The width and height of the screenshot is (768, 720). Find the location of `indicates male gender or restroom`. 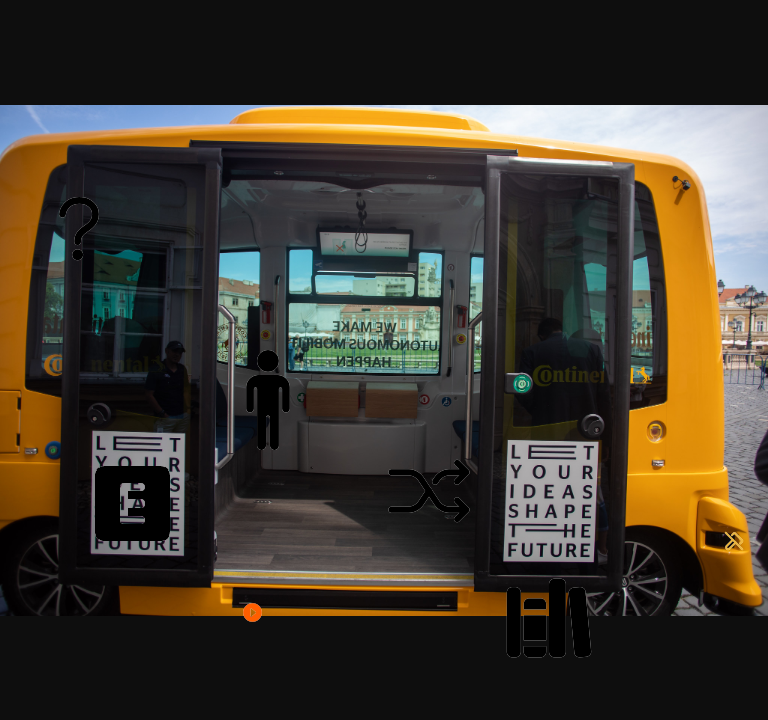

indicates male gender or restroom is located at coordinates (268, 400).